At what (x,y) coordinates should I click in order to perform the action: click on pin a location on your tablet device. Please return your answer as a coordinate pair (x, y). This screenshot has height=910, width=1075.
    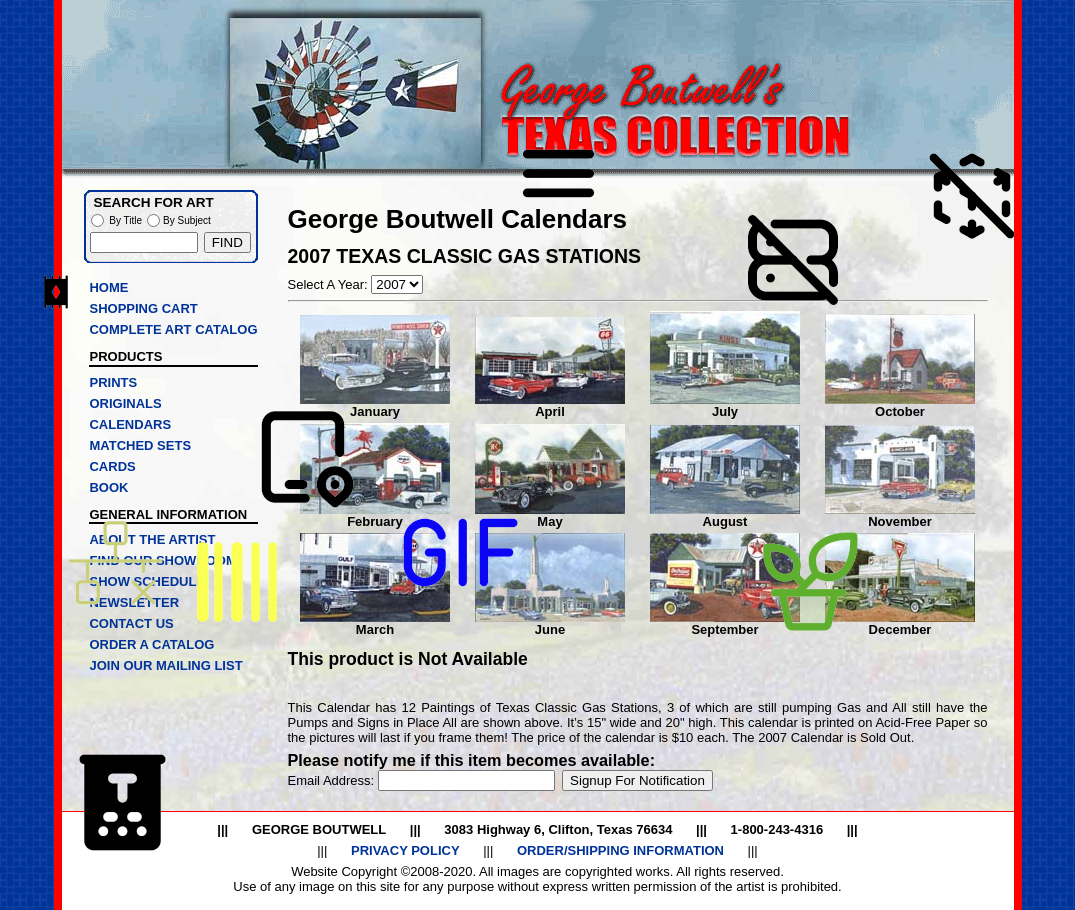
    Looking at the image, I should click on (303, 457).